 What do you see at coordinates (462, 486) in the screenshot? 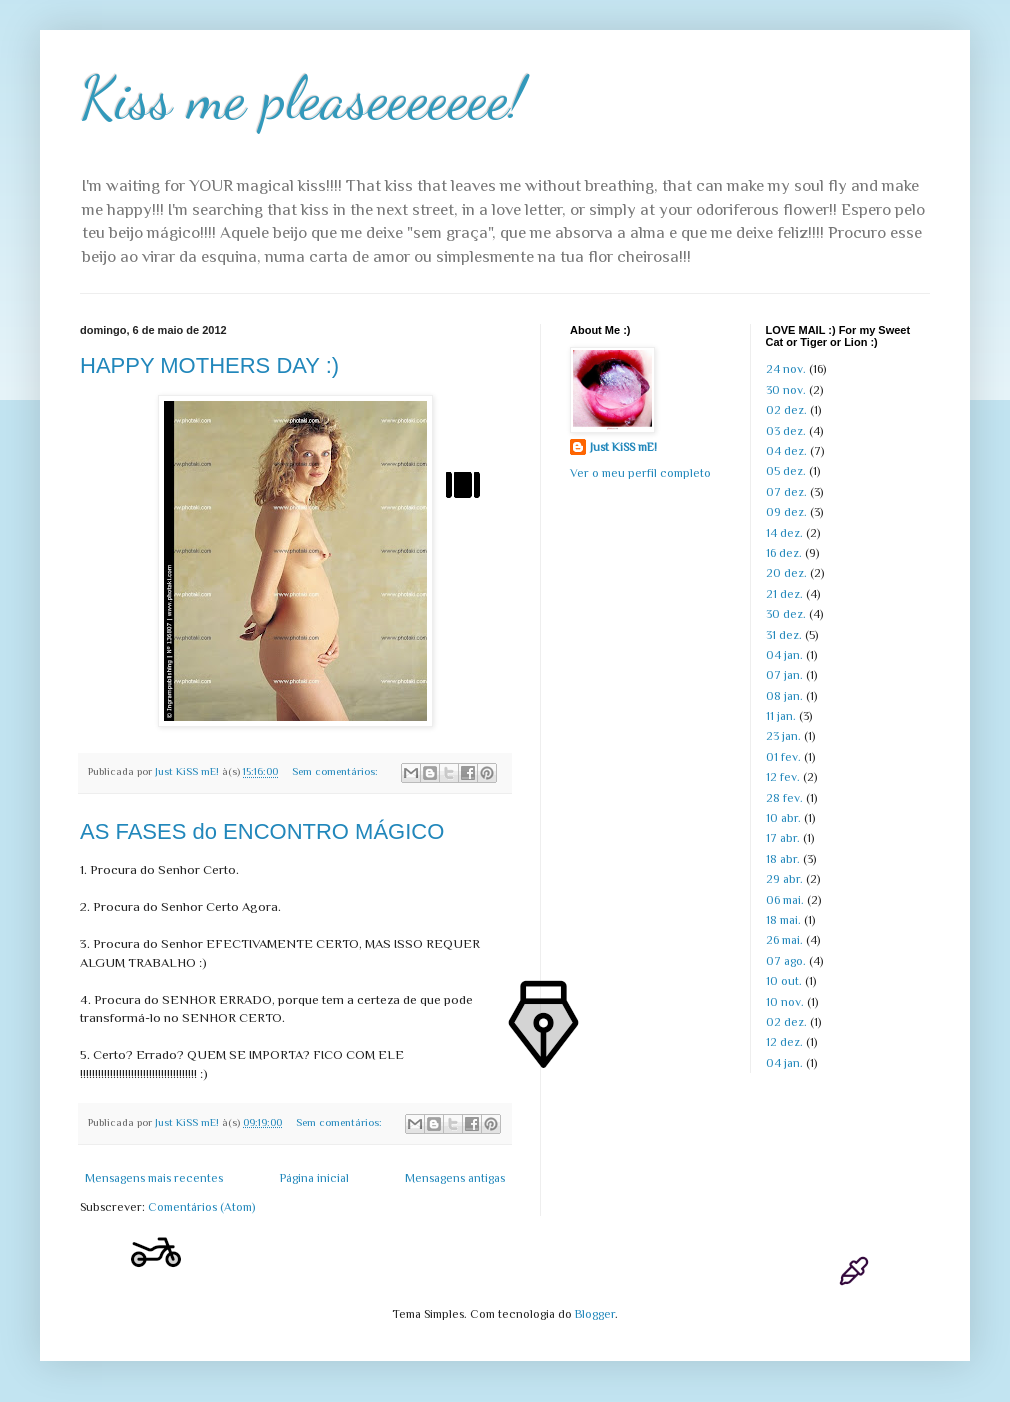
I see `switch to array or column view layout` at bounding box center [462, 486].